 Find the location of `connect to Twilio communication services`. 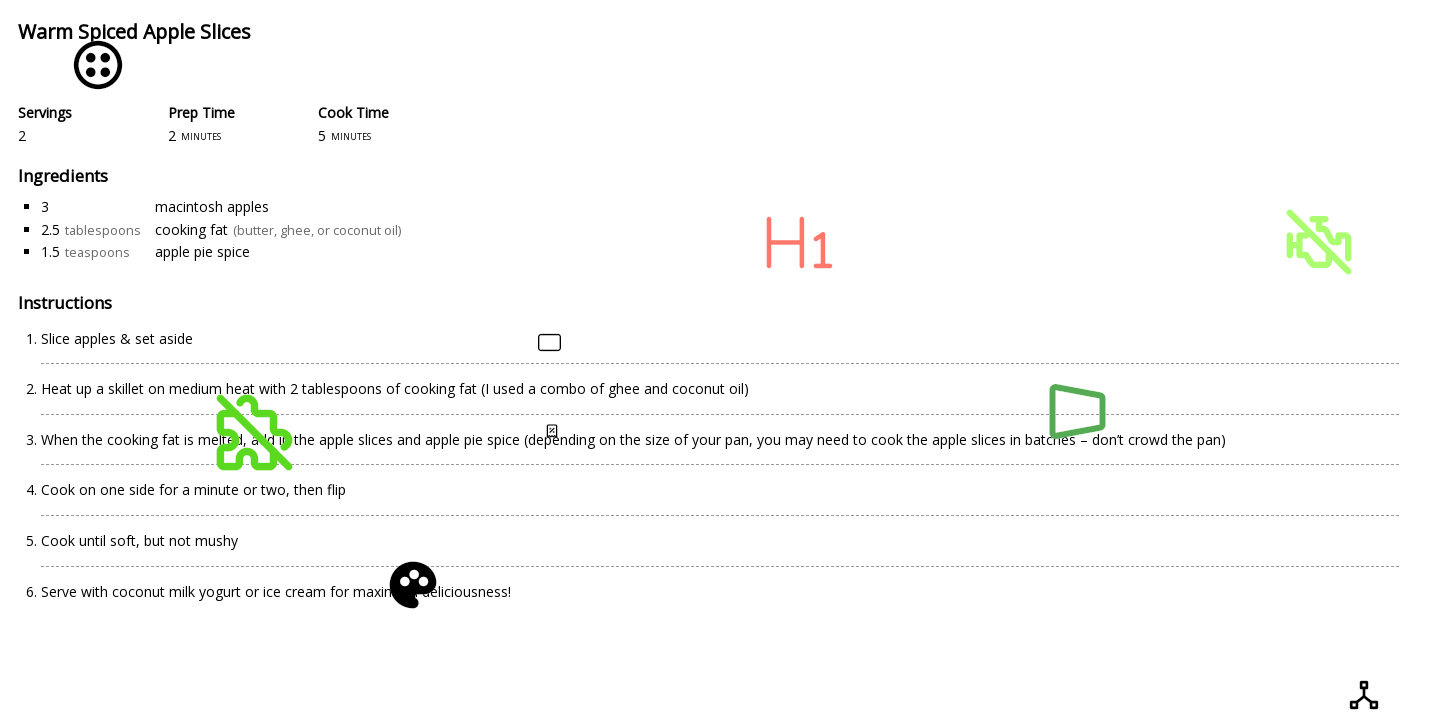

connect to Twilio communication services is located at coordinates (98, 65).